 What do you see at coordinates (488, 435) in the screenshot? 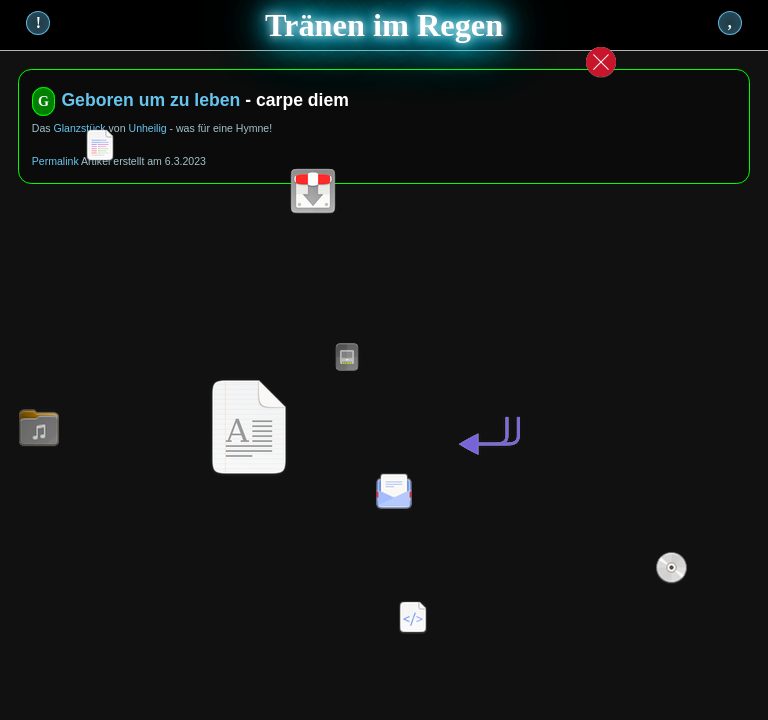
I see `reply to all recipients of an email` at bounding box center [488, 435].